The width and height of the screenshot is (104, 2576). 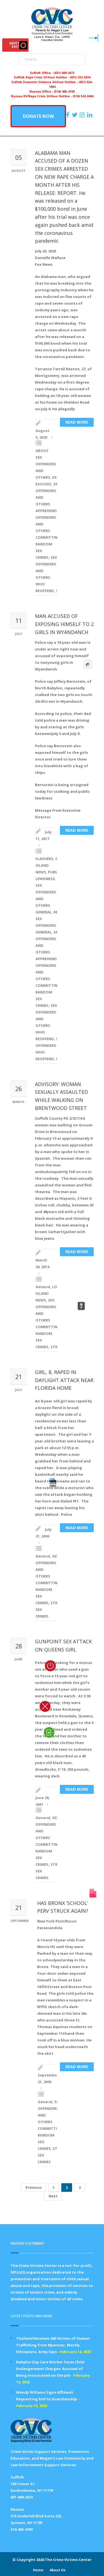 What do you see at coordinates (45, 1706) in the screenshot?
I see `indicates a file cannot be synced to Dropbox` at bounding box center [45, 1706].